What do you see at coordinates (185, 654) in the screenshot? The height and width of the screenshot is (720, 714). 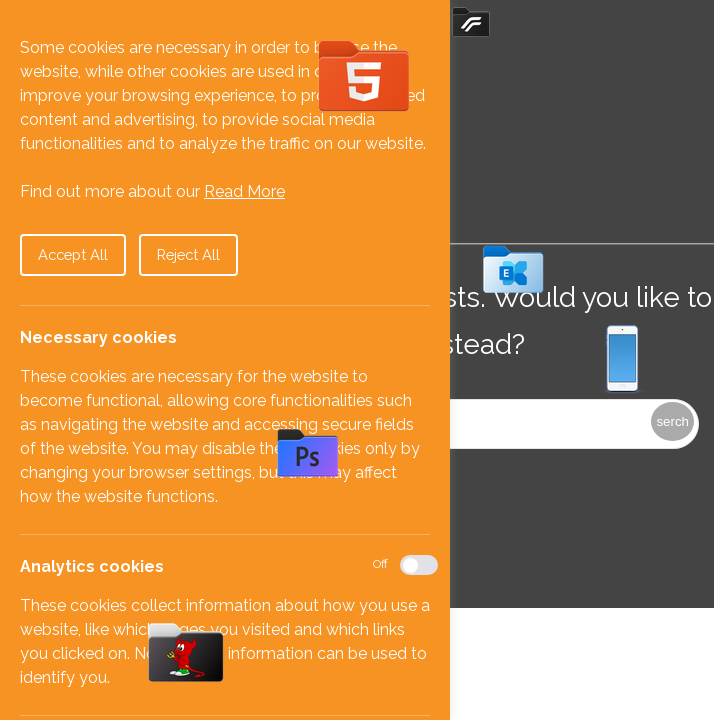 I see `open BSD-related files or projects` at bounding box center [185, 654].